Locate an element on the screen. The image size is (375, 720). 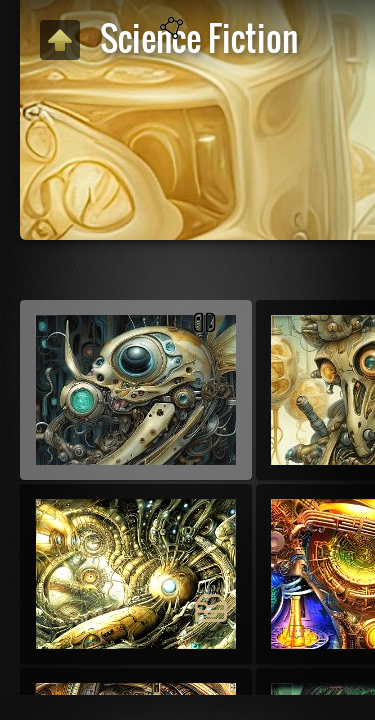
open chat or messaging is located at coordinates (296, 631).